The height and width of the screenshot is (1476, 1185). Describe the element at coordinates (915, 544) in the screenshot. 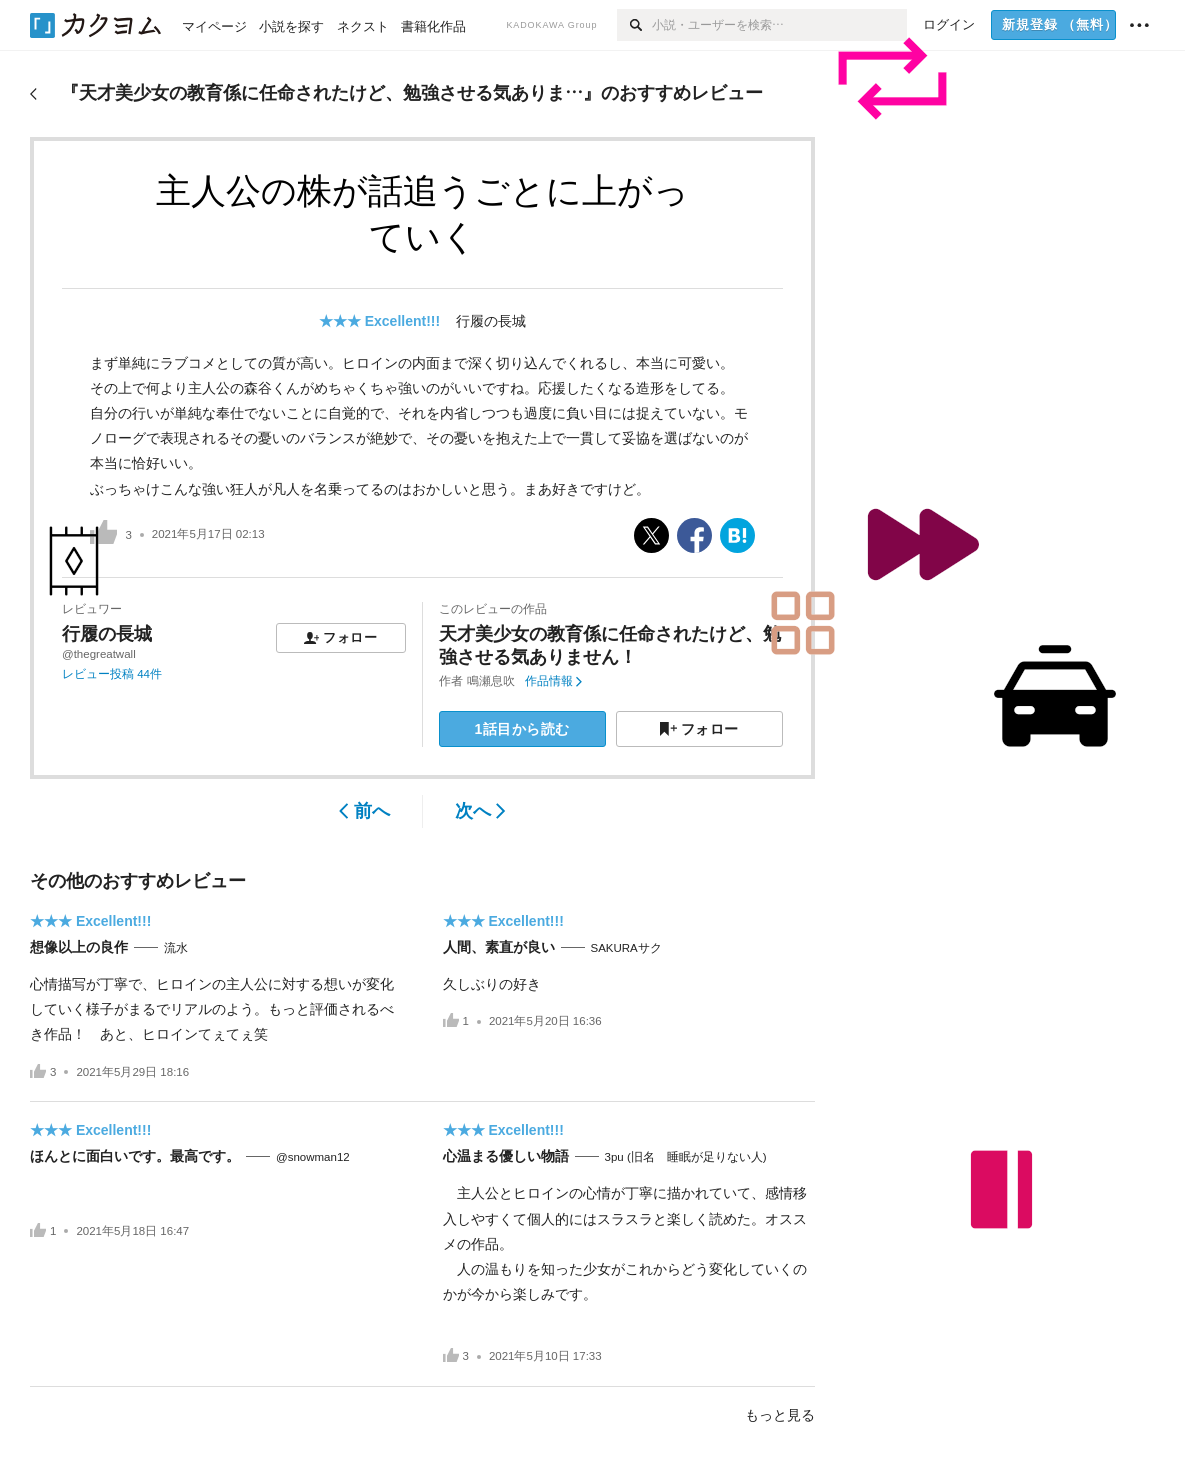

I see `skip forward in media playback` at that location.